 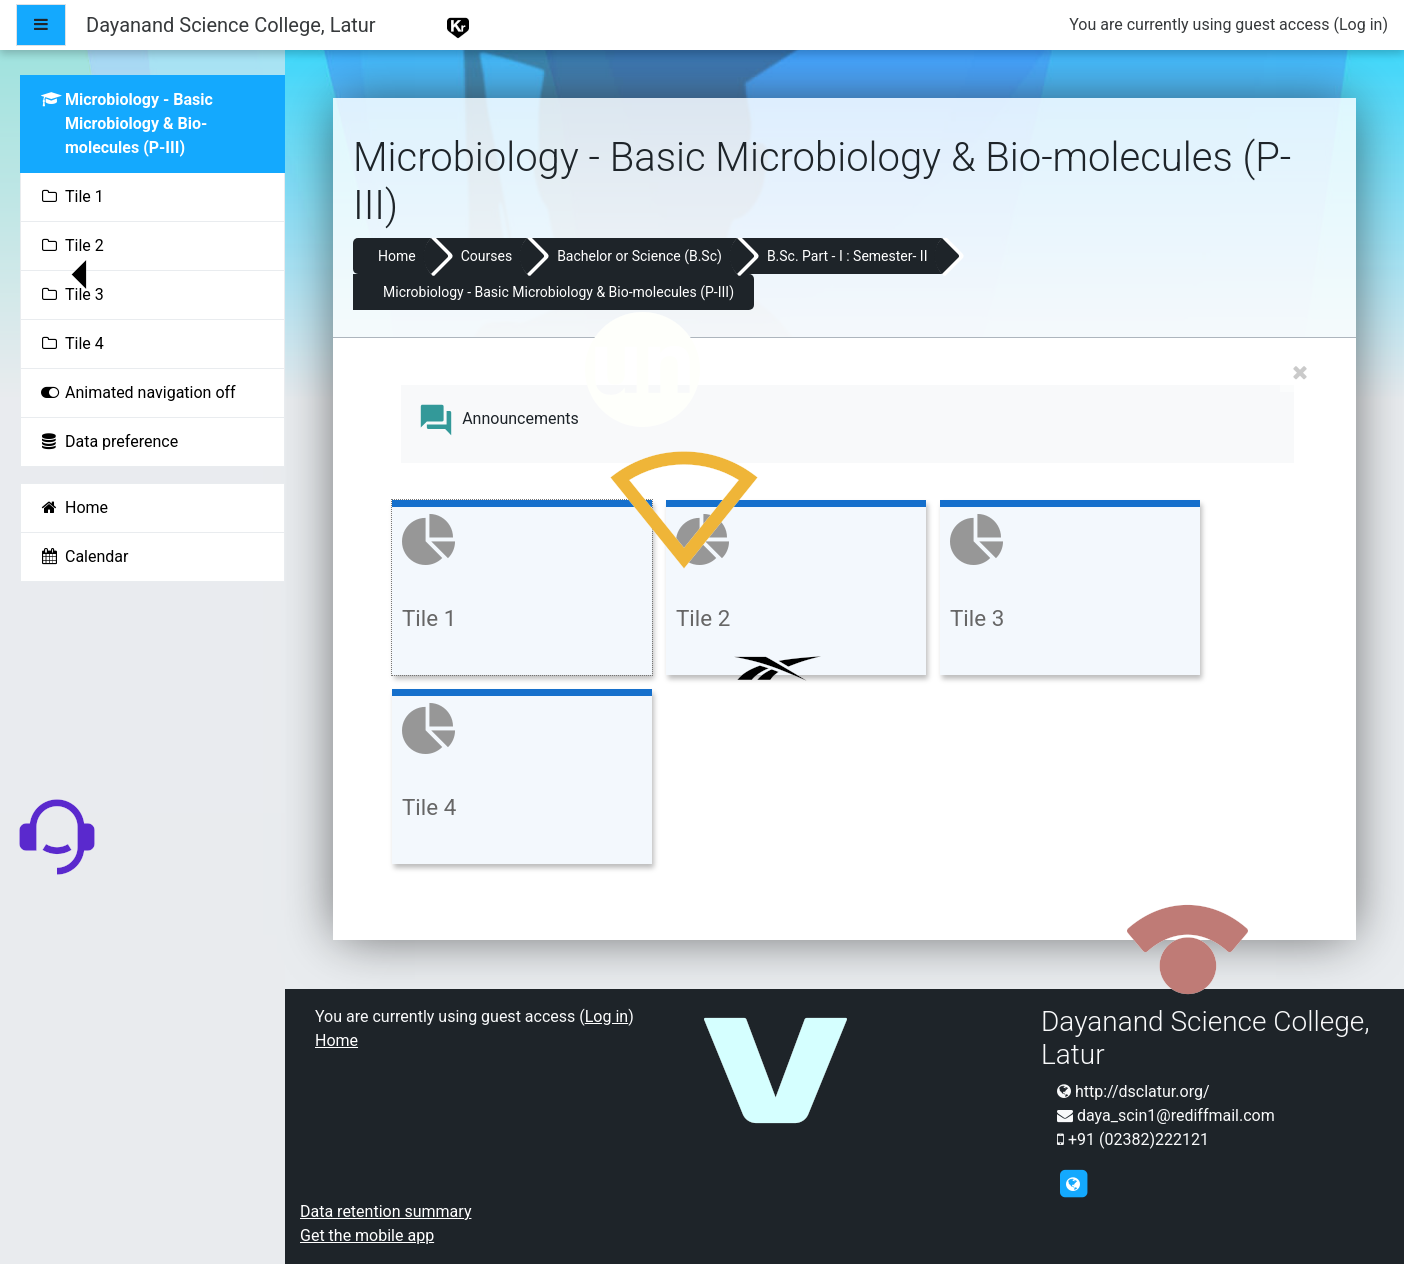 What do you see at coordinates (684, 510) in the screenshot?
I see `indicates wifi signal strength` at bounding box center [684, 510].